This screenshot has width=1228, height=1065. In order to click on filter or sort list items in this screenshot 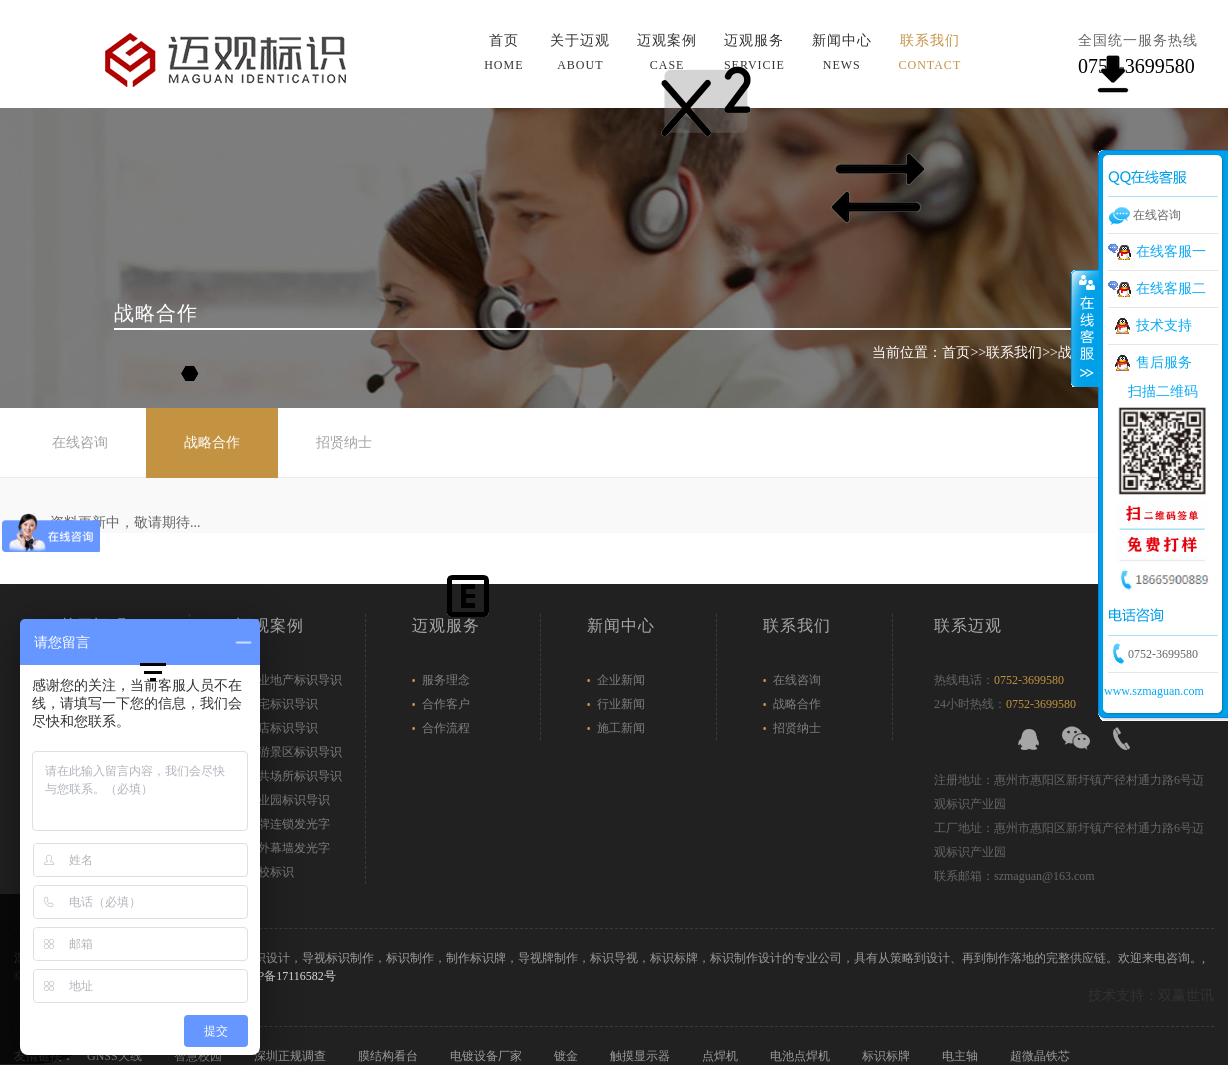, I will do `click(153, 672)`.